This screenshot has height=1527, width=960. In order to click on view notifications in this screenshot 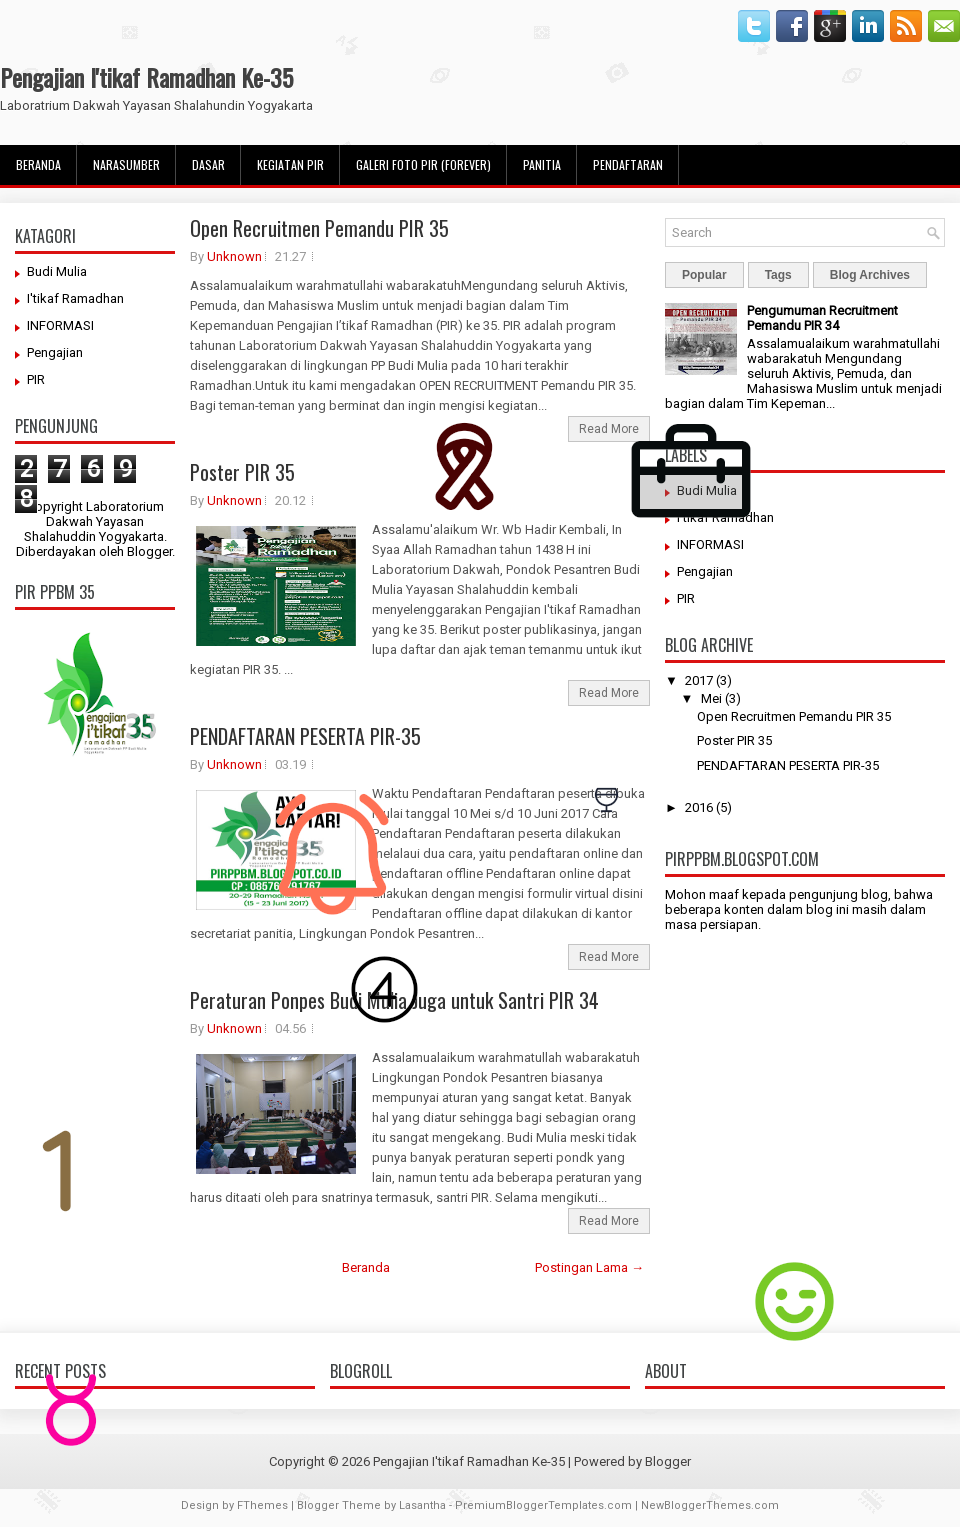, I will do `click(332, 856)`.